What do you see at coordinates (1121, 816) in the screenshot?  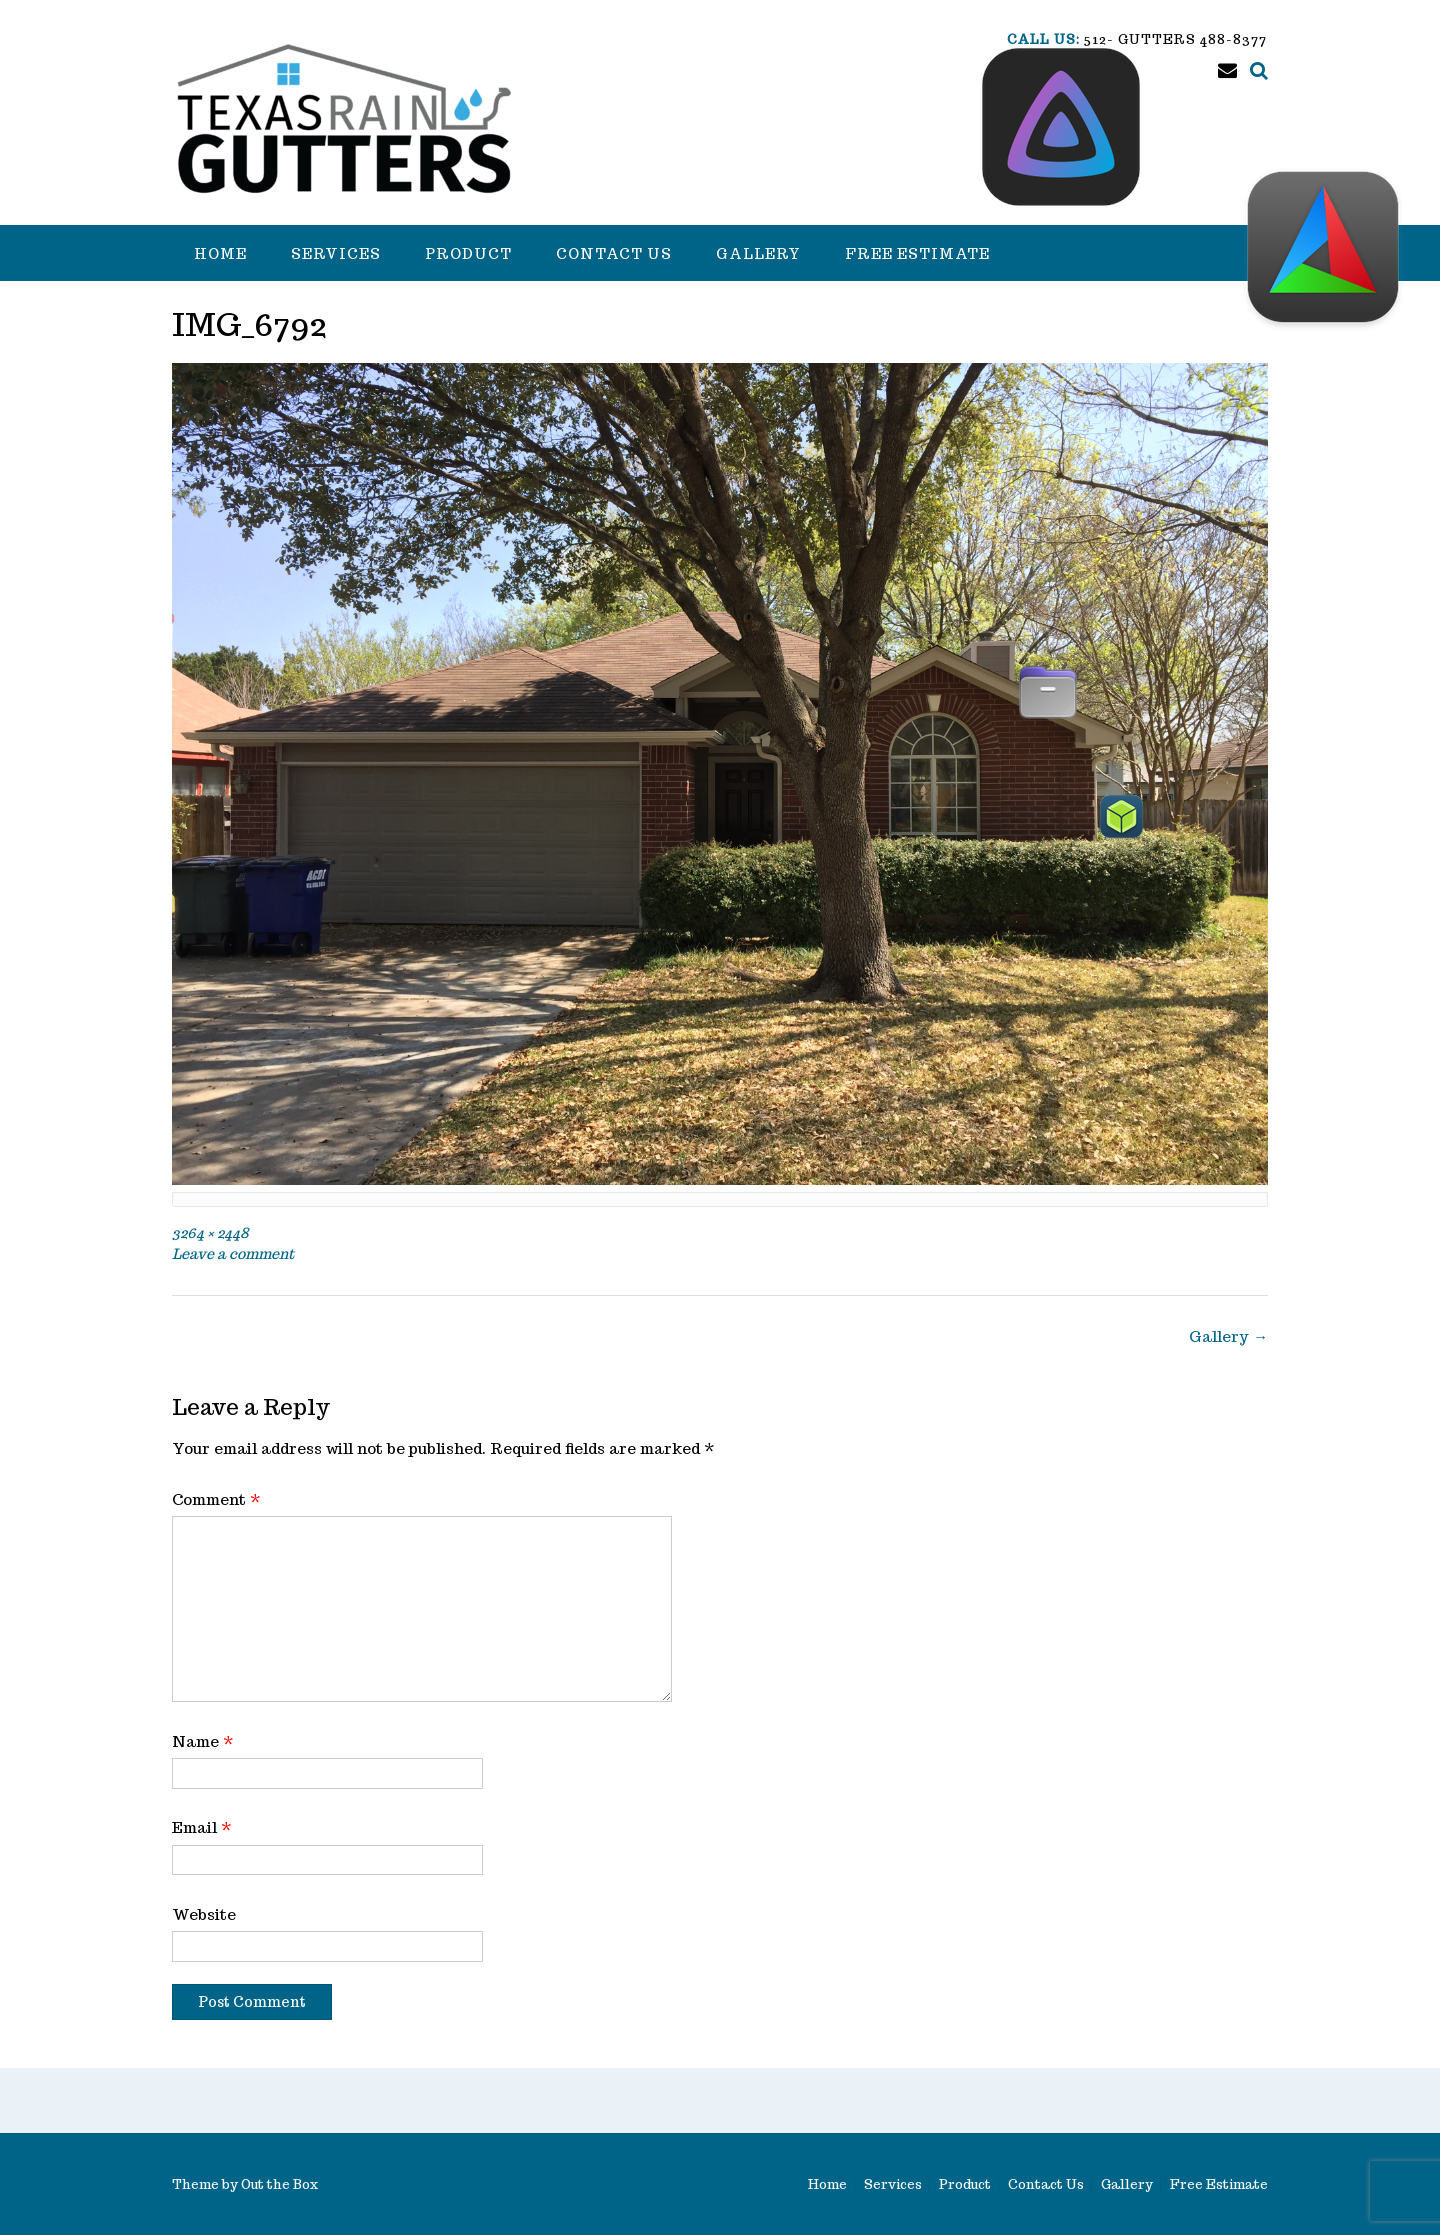 I see `open balenaEtcher to flash OS images` at bounding box center [1121, 816].